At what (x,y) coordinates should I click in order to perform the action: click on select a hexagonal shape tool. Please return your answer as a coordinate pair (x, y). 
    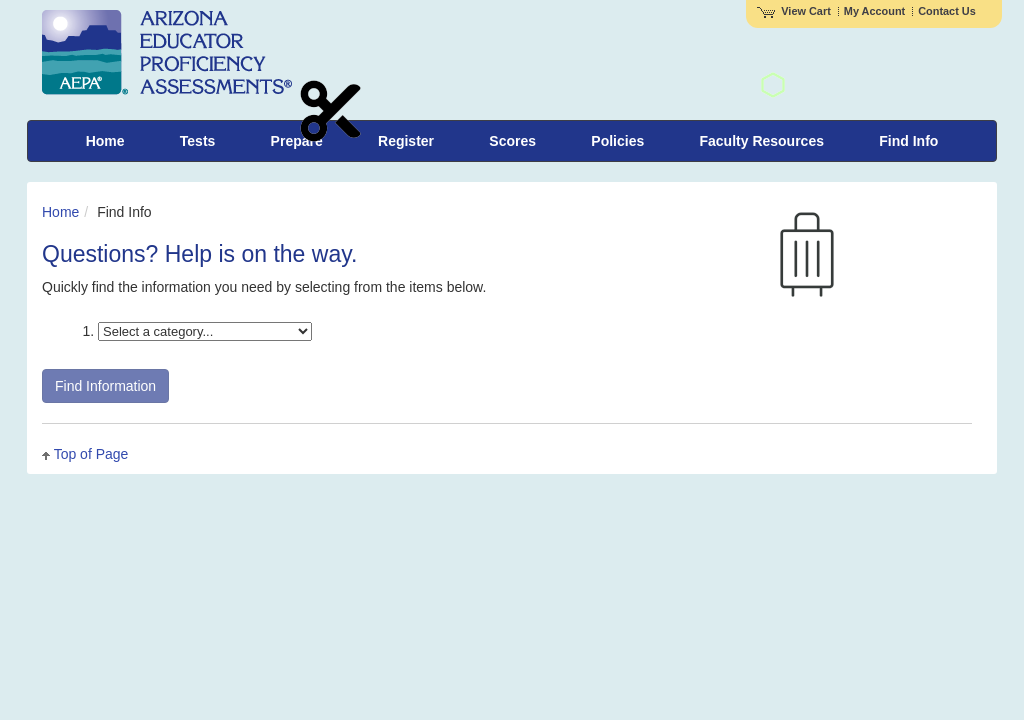
    Looking at the image, I should click on (773, 85).